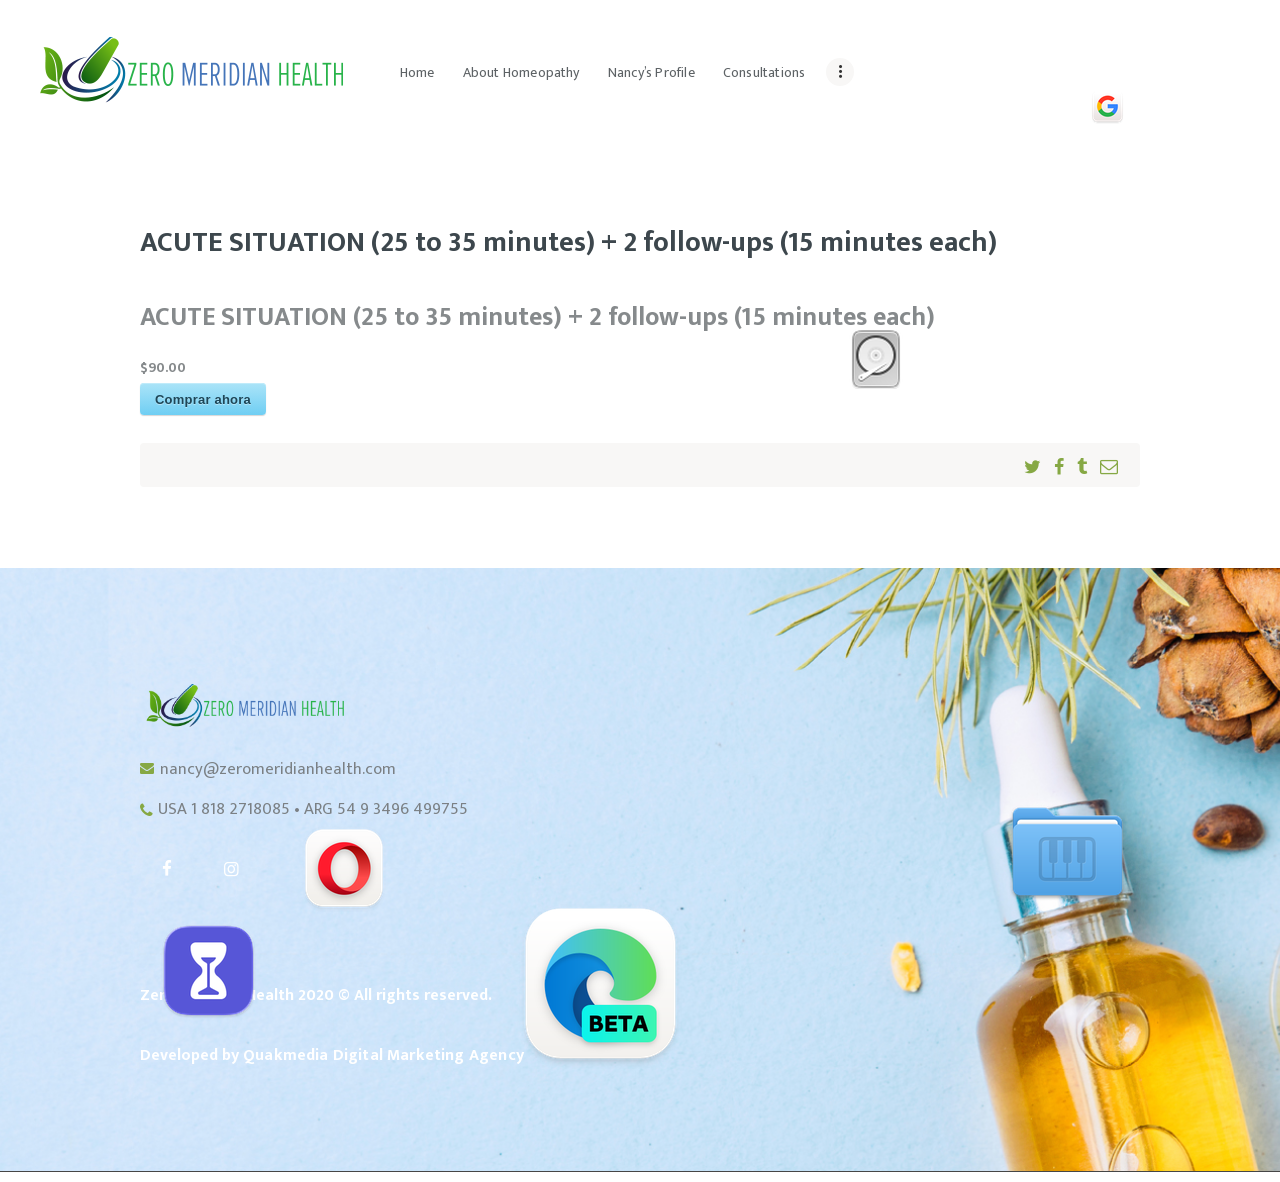 This screenshot has width=1280, height=1182. Describe the element at coordinates (344, 868) in the screenshot. I see `open the opera web browser` at that location.